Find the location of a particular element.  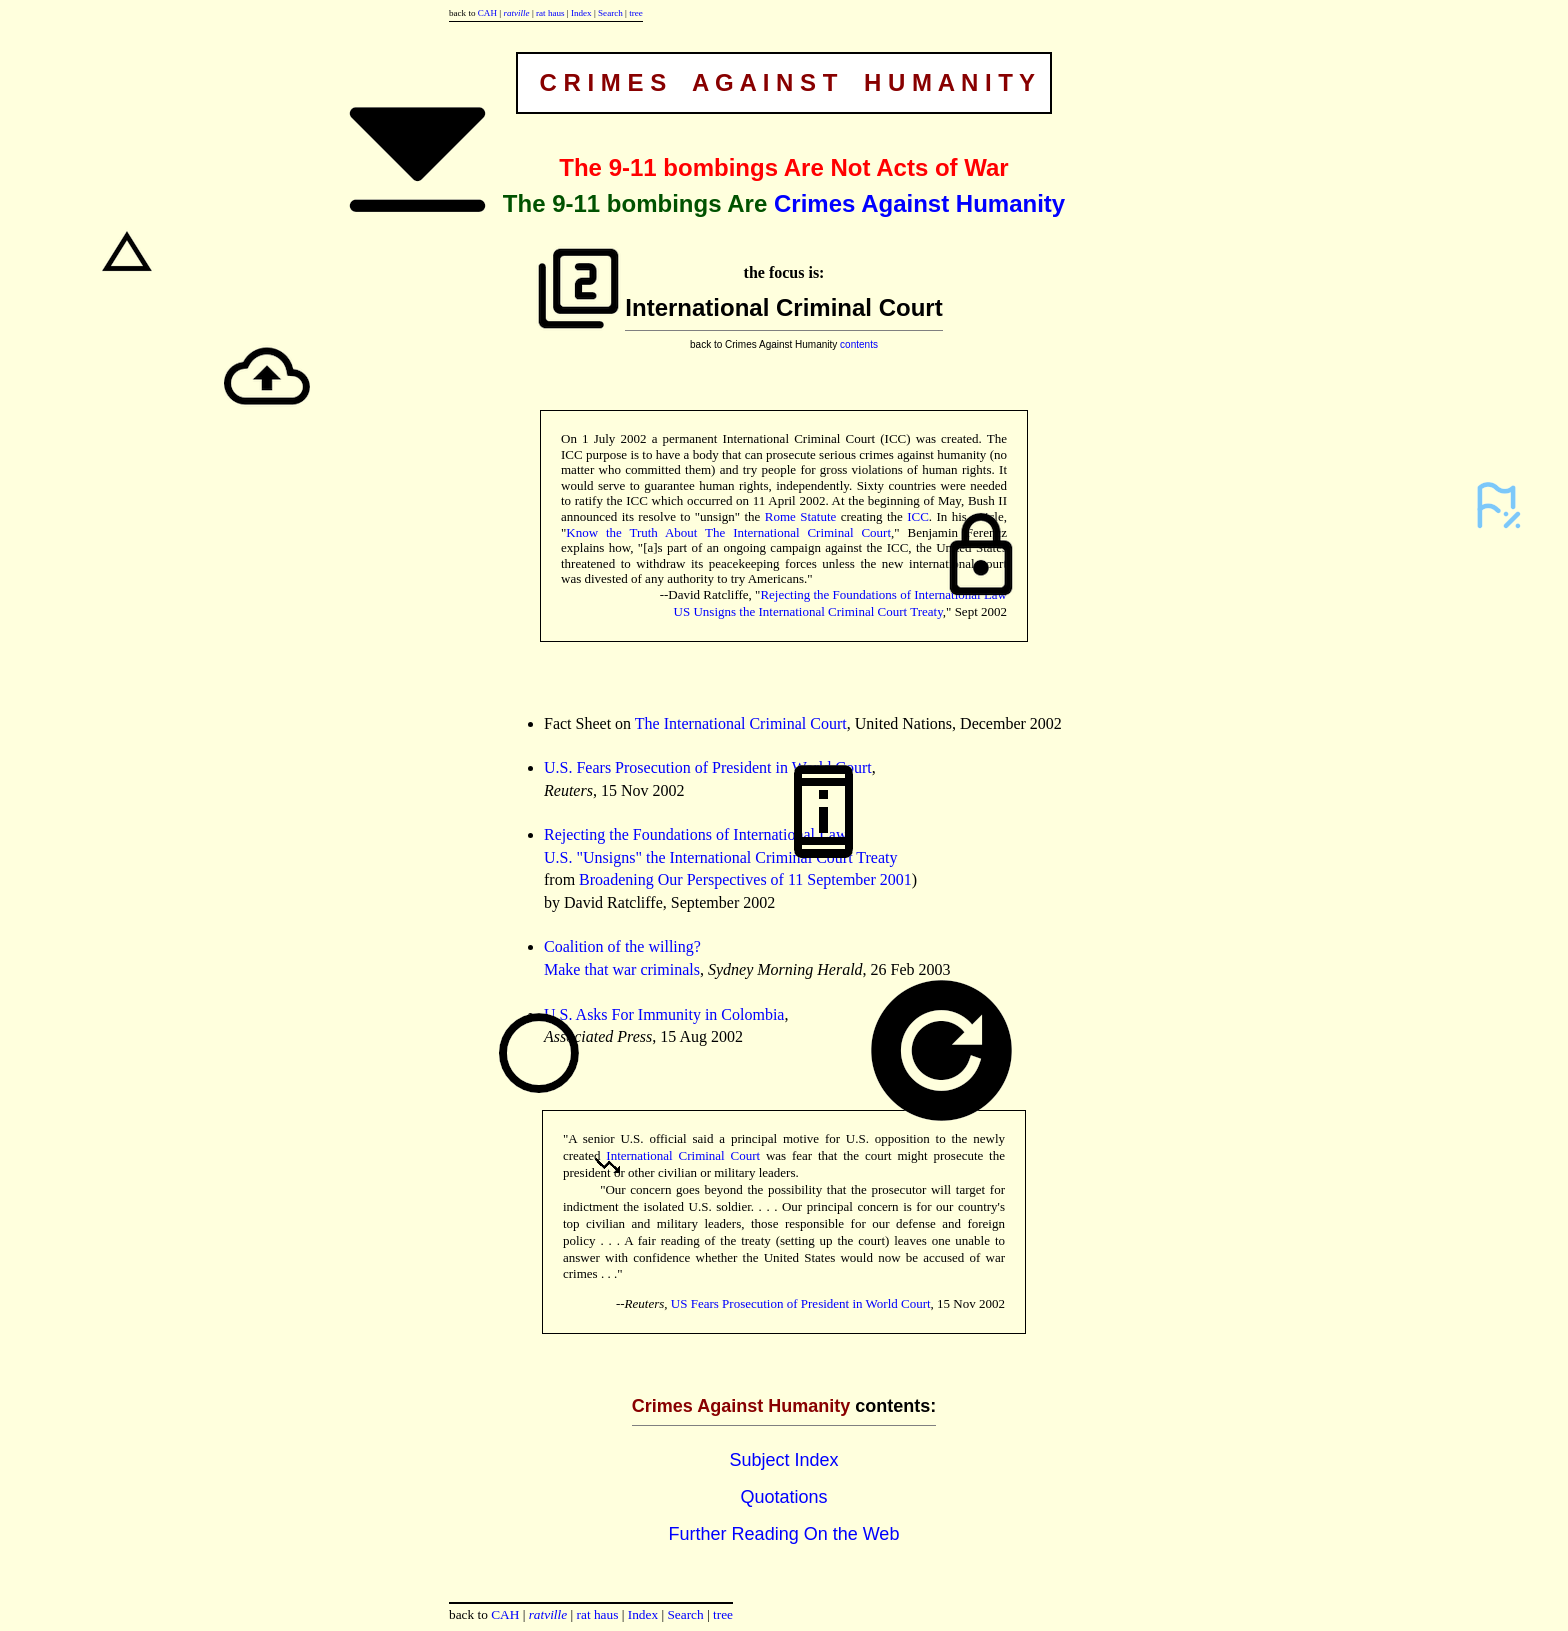

indicates a locked or secured item is located at coordinates (981, 556).